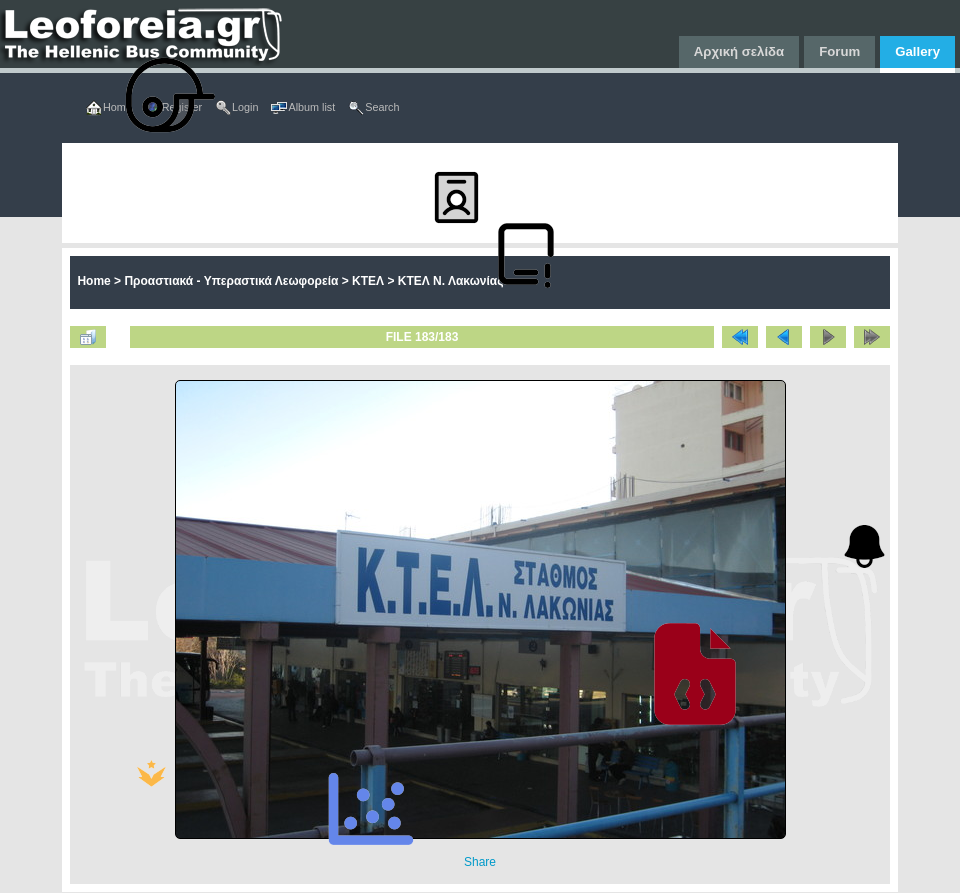 This screenshot has height=893, width=960. What do you see at coordinates (864, 546) in the screenshot?
I see `view notifications` at bounding box center [864, 546].